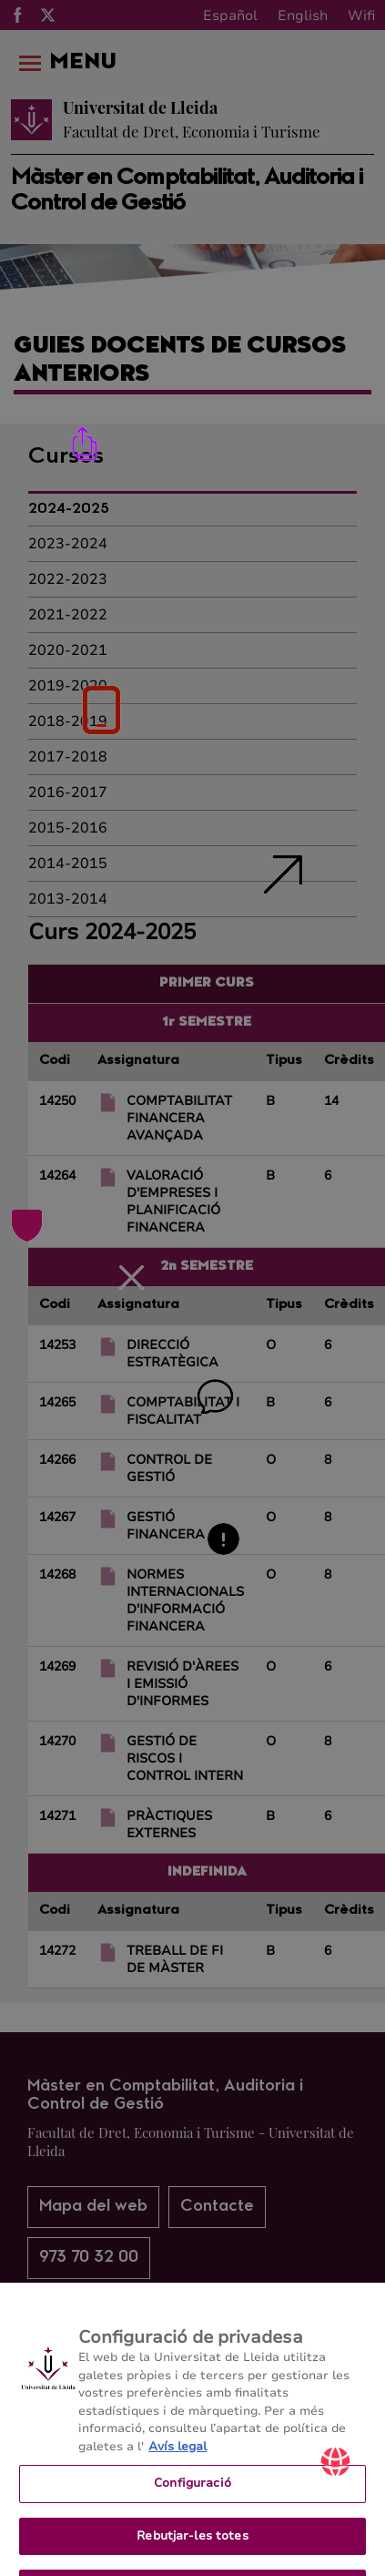  Describe the element at coordinates (26, 1223) in the screenshot. I see `security or protection status indicator` at that location.